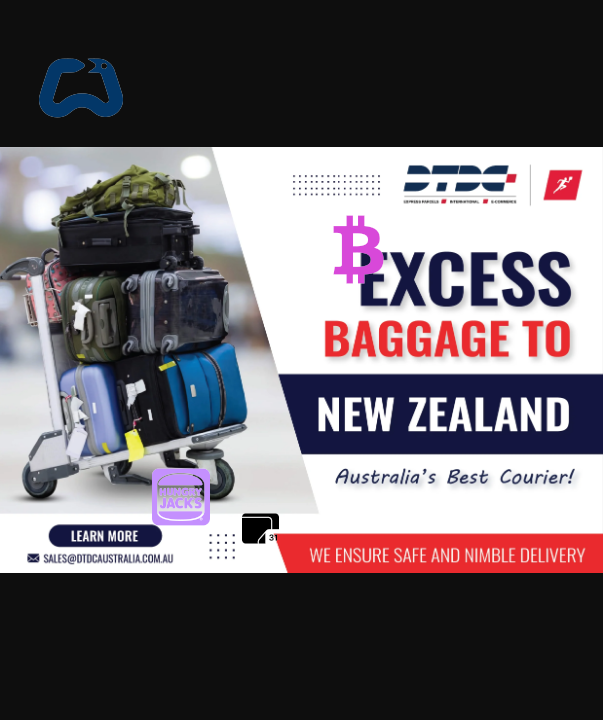 The height and width of the screenshot is (720, 603). What do you see at coordinates (181, 497) in the screenshot?
I see `open the Hungry Jack's app` at bounding box center [181, 497].